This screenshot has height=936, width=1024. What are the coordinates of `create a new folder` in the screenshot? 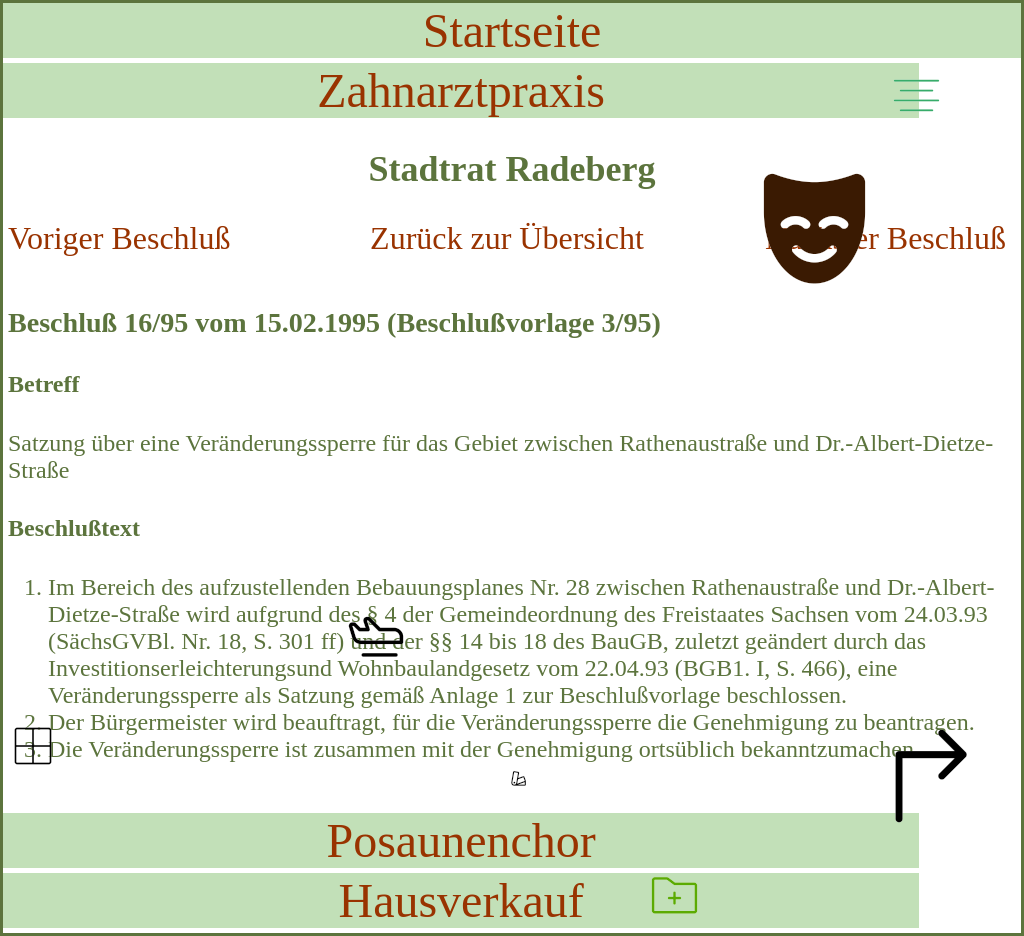 It's located at (674, 894).